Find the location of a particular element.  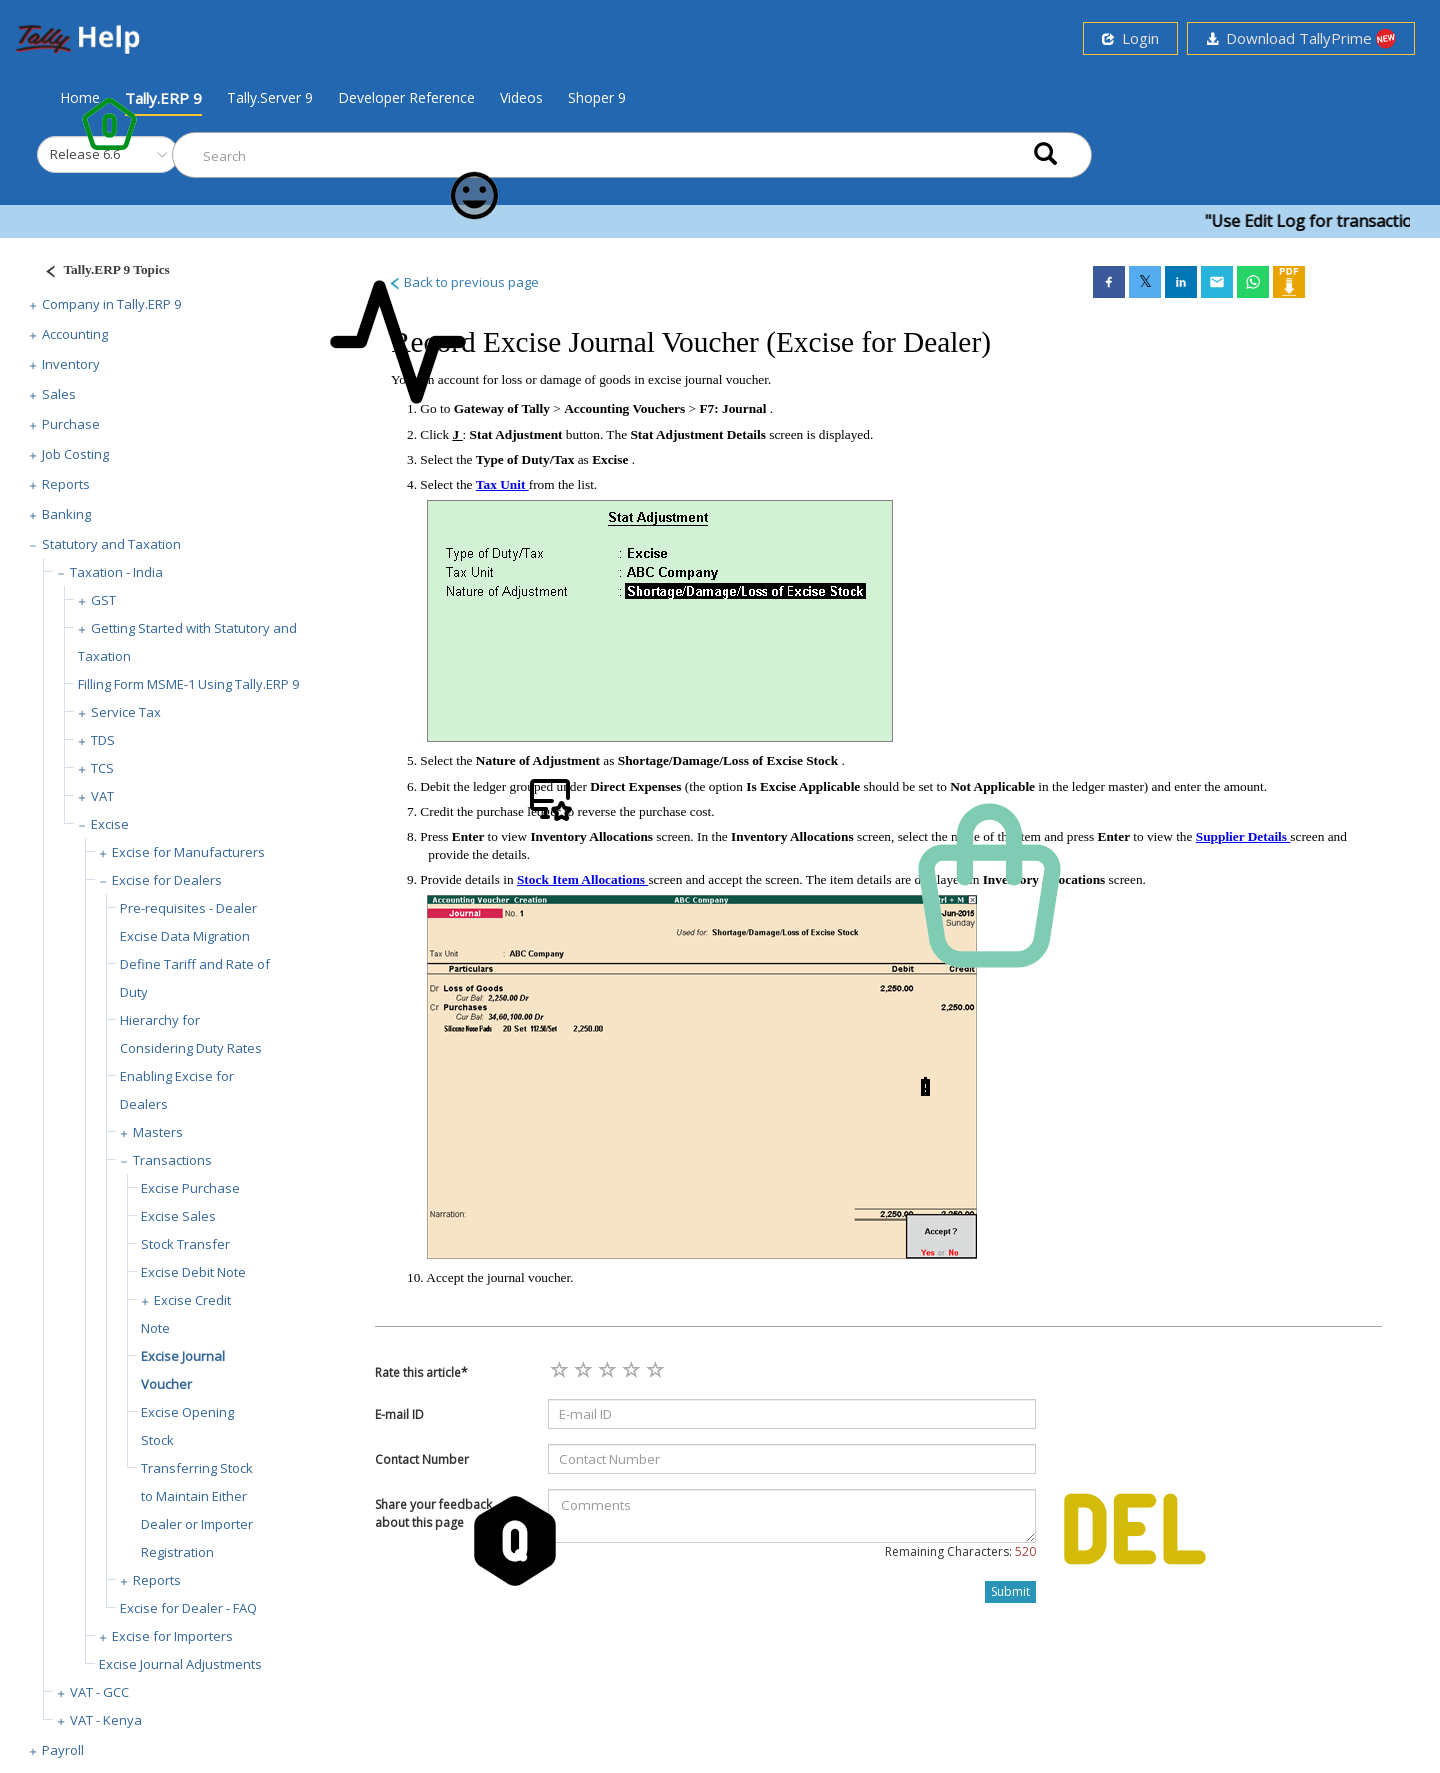

indicates an HTTP DELETE request method is located at coordinates (1135, 1529).